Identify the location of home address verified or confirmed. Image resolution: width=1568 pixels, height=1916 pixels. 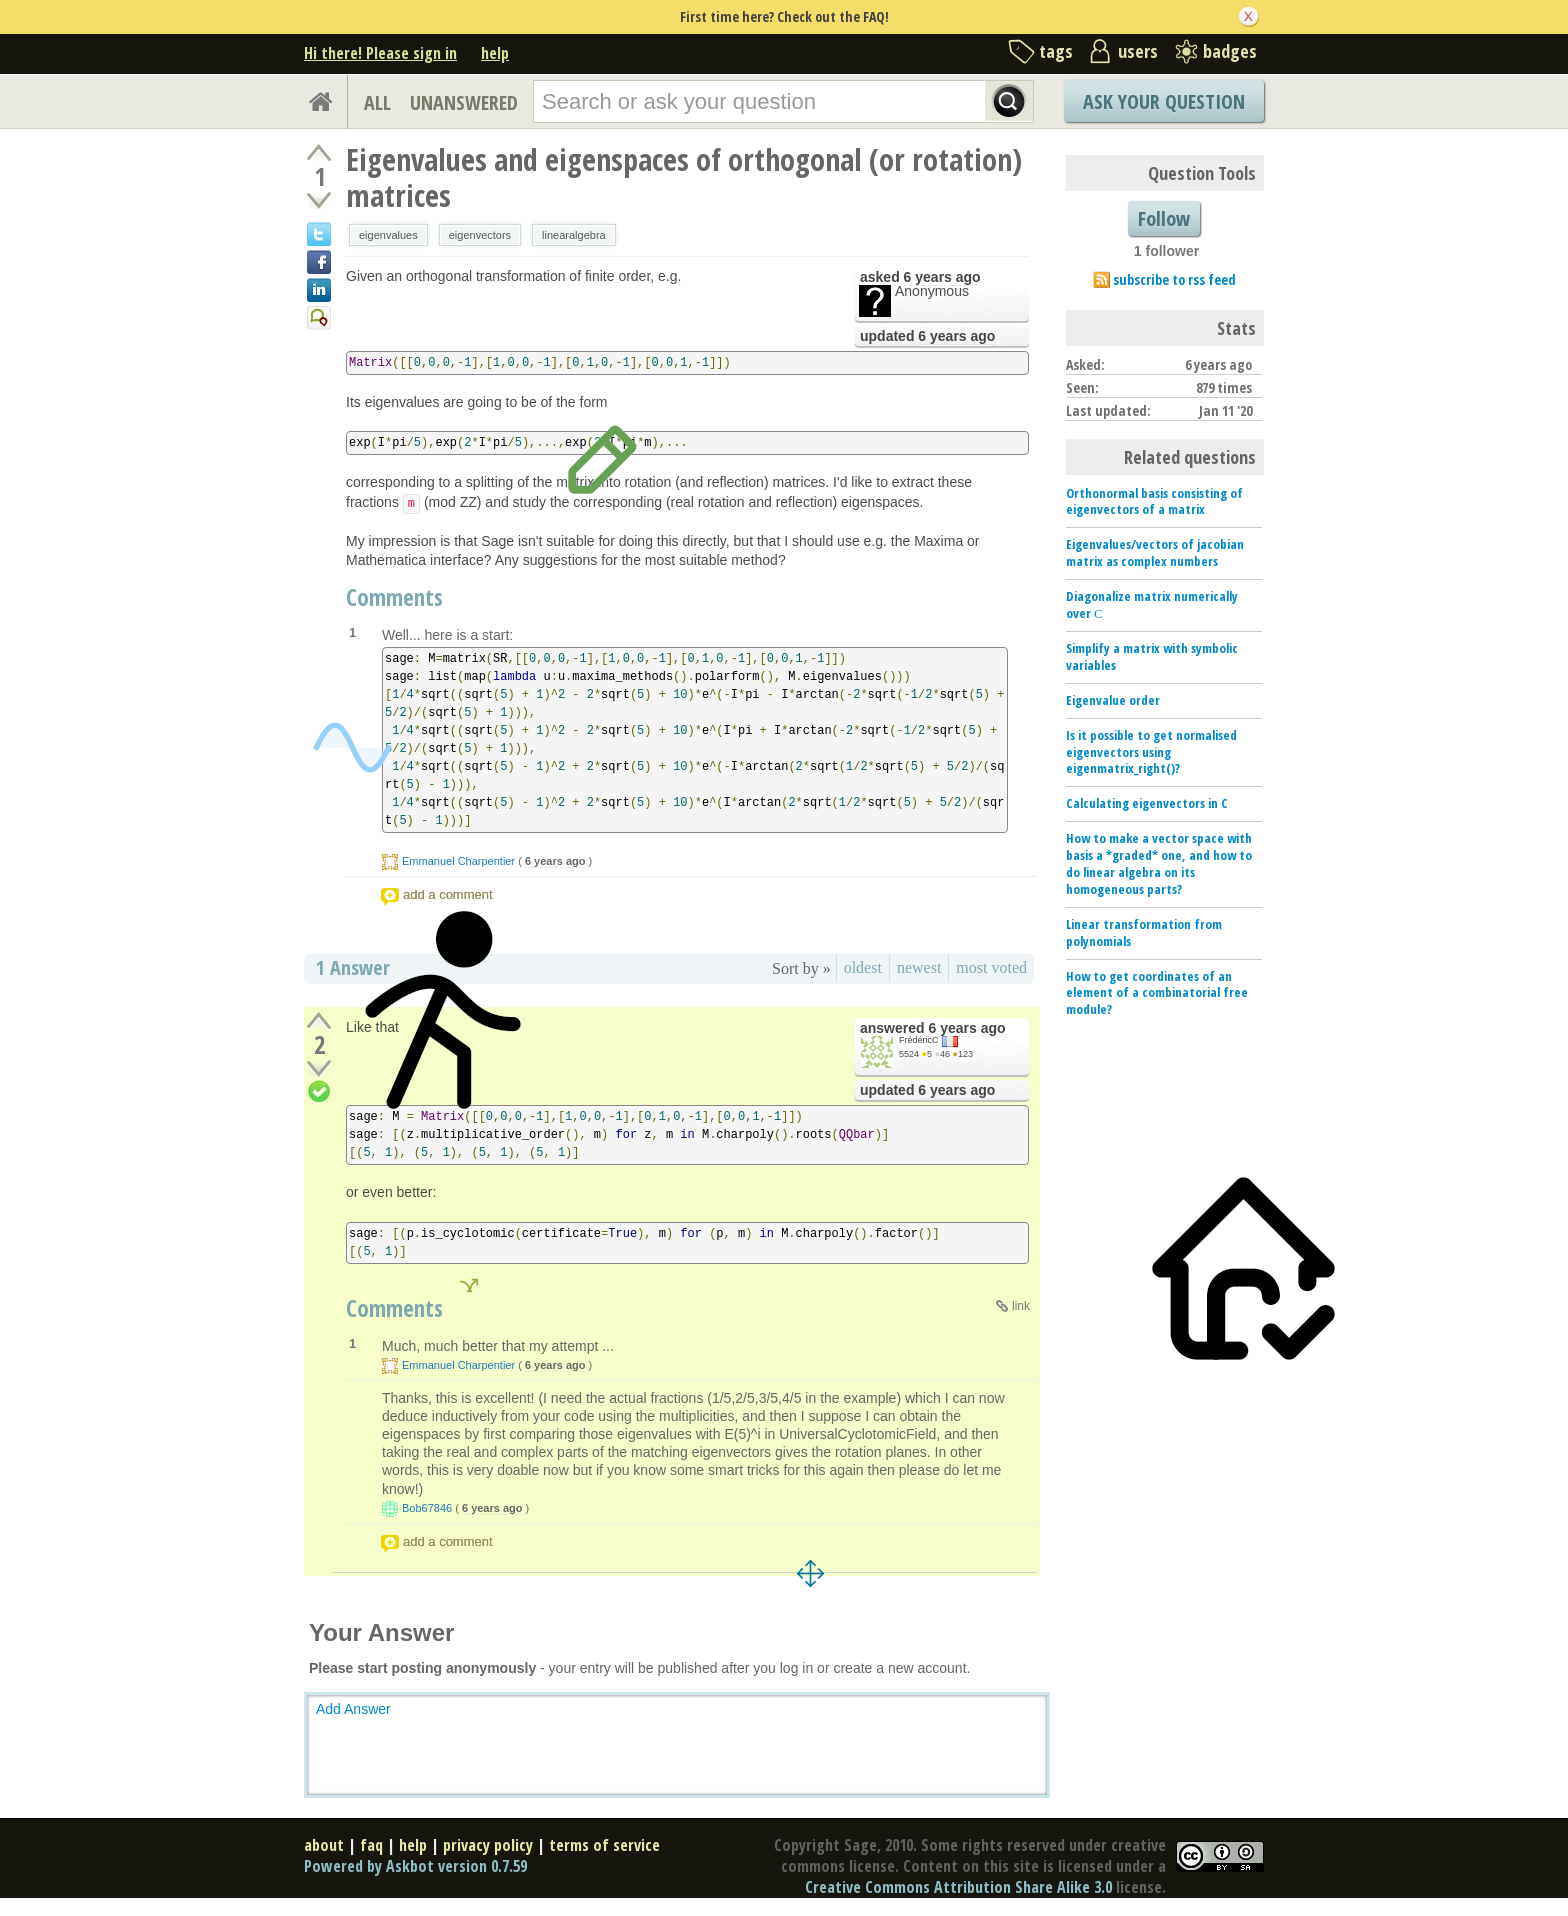
(1243, 1268).